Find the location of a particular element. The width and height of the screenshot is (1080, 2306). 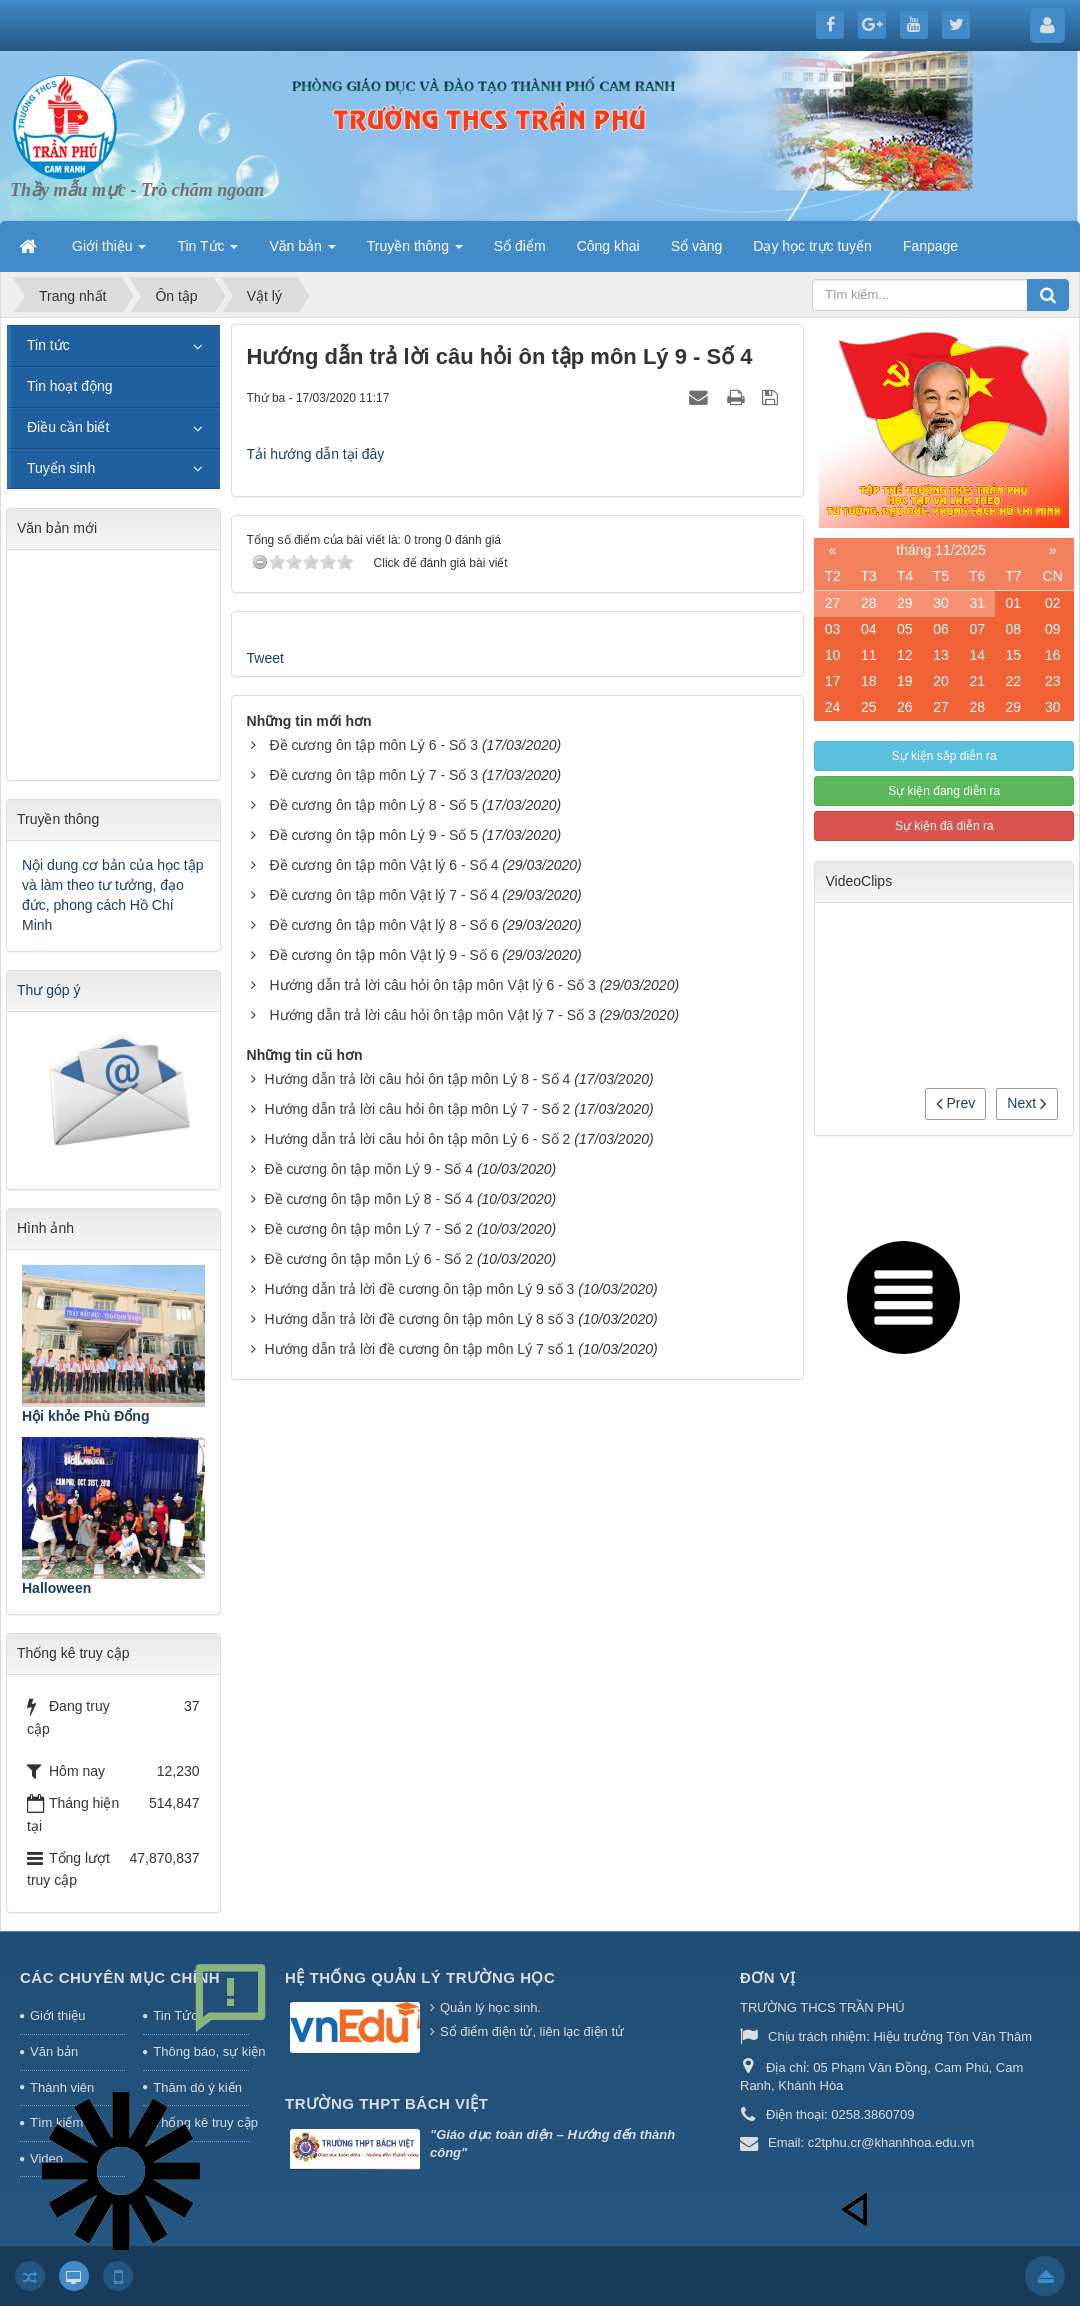

open loom video messaging app is located at coordinates (121, 2171).